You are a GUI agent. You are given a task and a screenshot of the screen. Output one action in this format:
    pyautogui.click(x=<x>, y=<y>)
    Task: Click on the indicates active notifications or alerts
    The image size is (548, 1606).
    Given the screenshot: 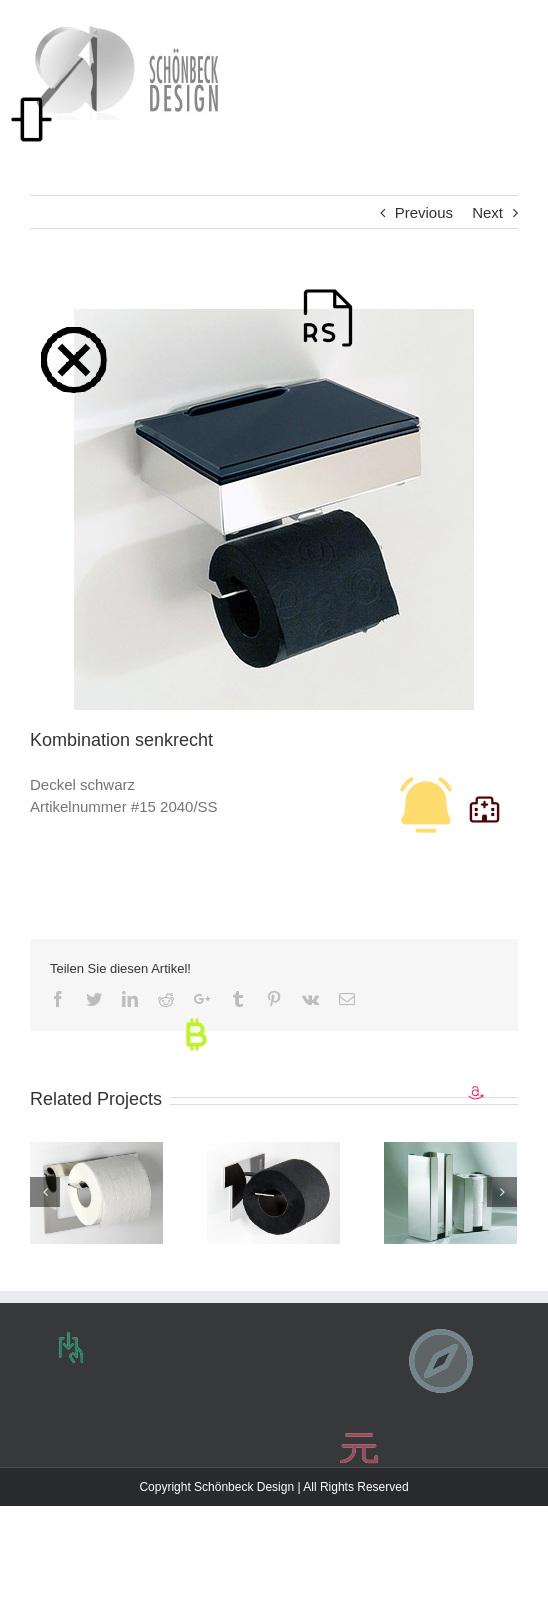 What is the action you would take?
    pyautogui.click(x=426, y=806)
    